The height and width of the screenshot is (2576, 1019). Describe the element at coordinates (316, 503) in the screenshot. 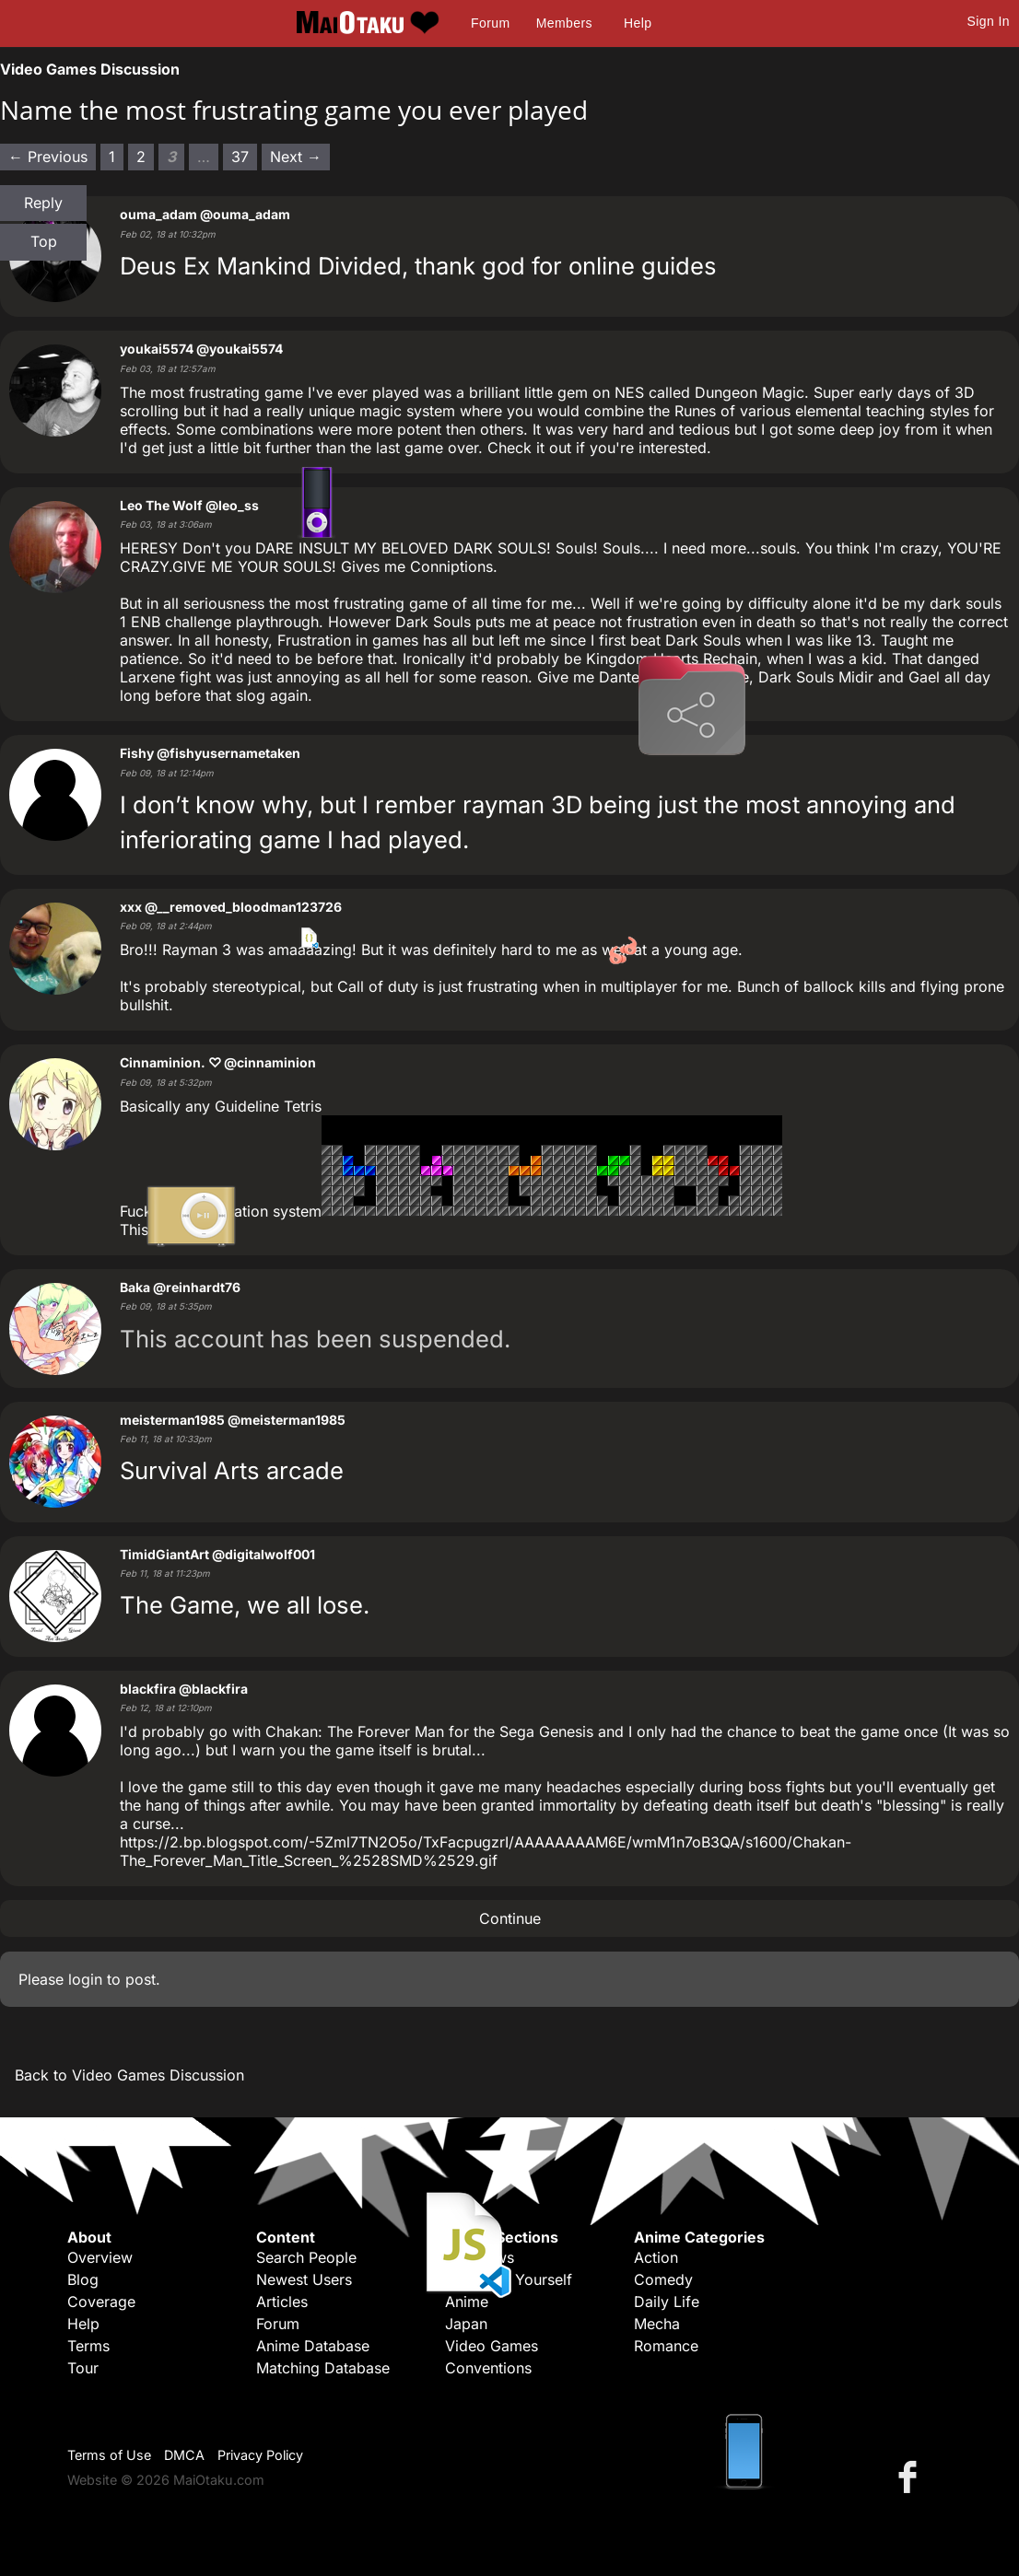

I see `indicates a connected iPod nano device` at that location.